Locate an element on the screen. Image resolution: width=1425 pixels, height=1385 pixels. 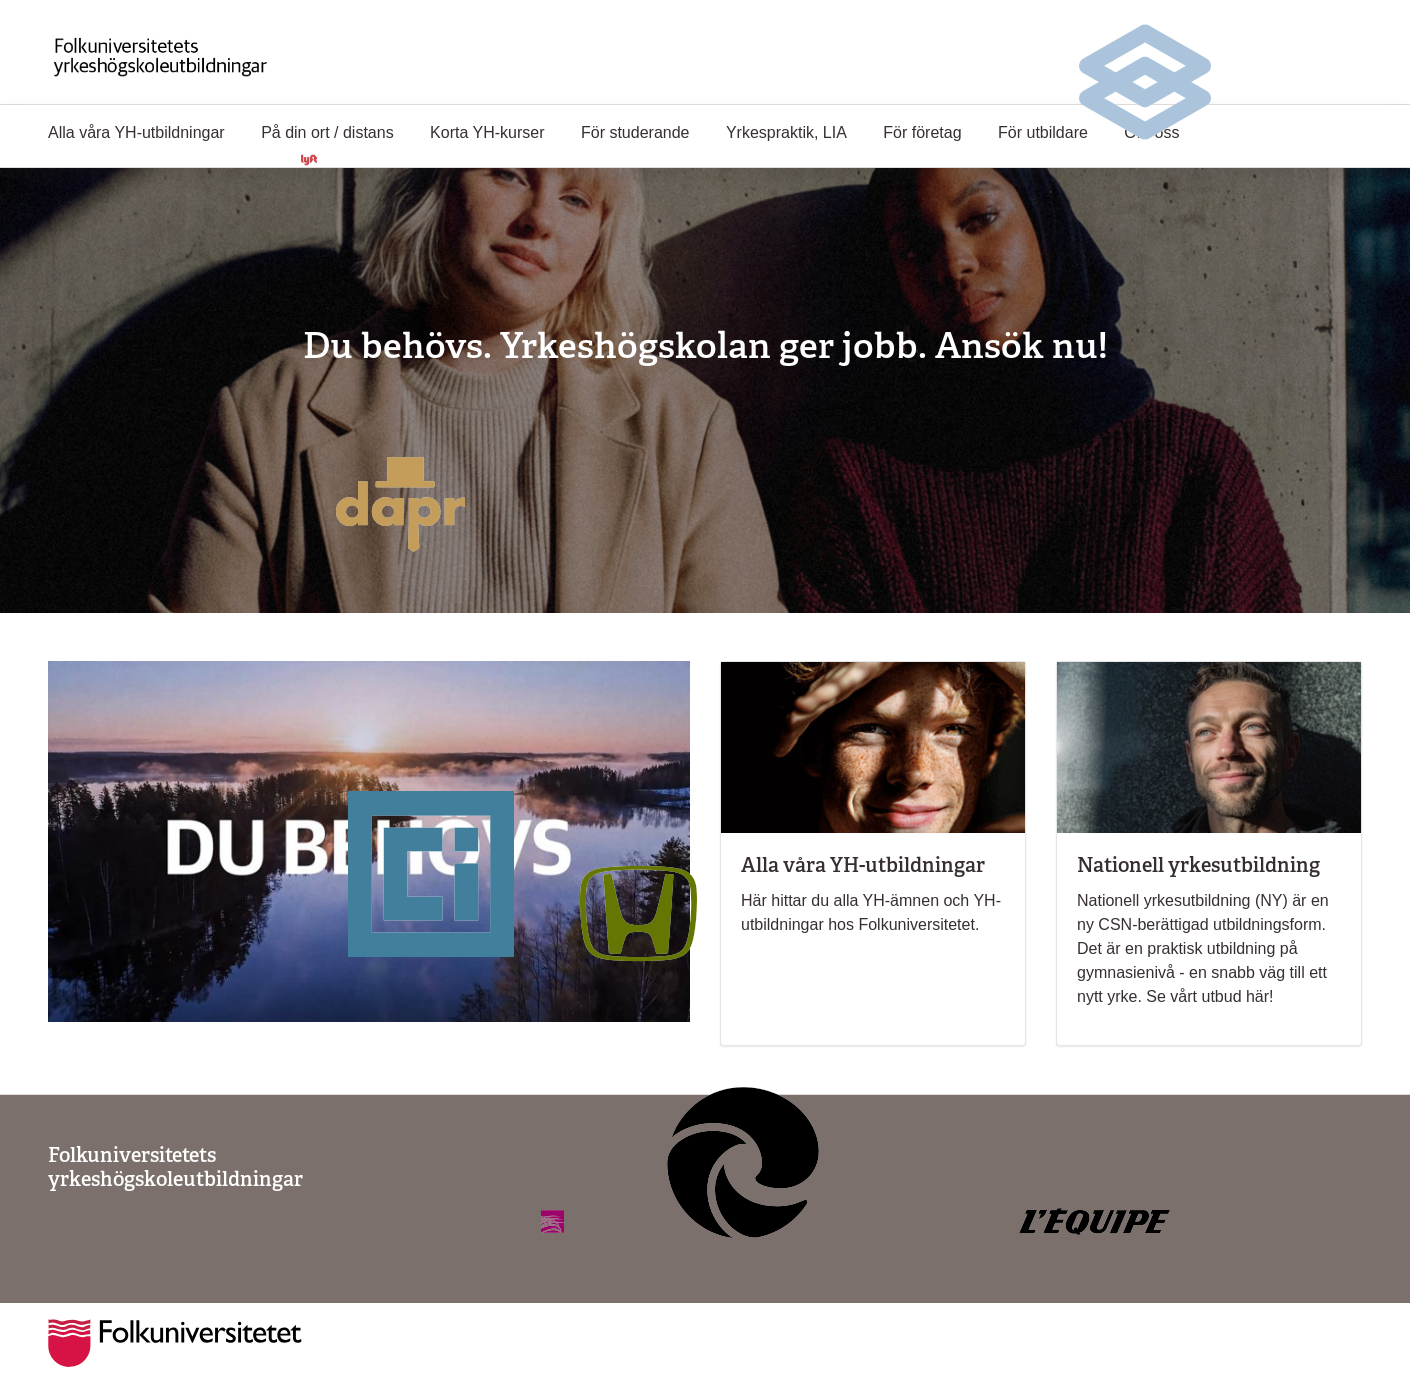
gradio logo - open source machine learning interface framework is located at coordinates (1145, 82).